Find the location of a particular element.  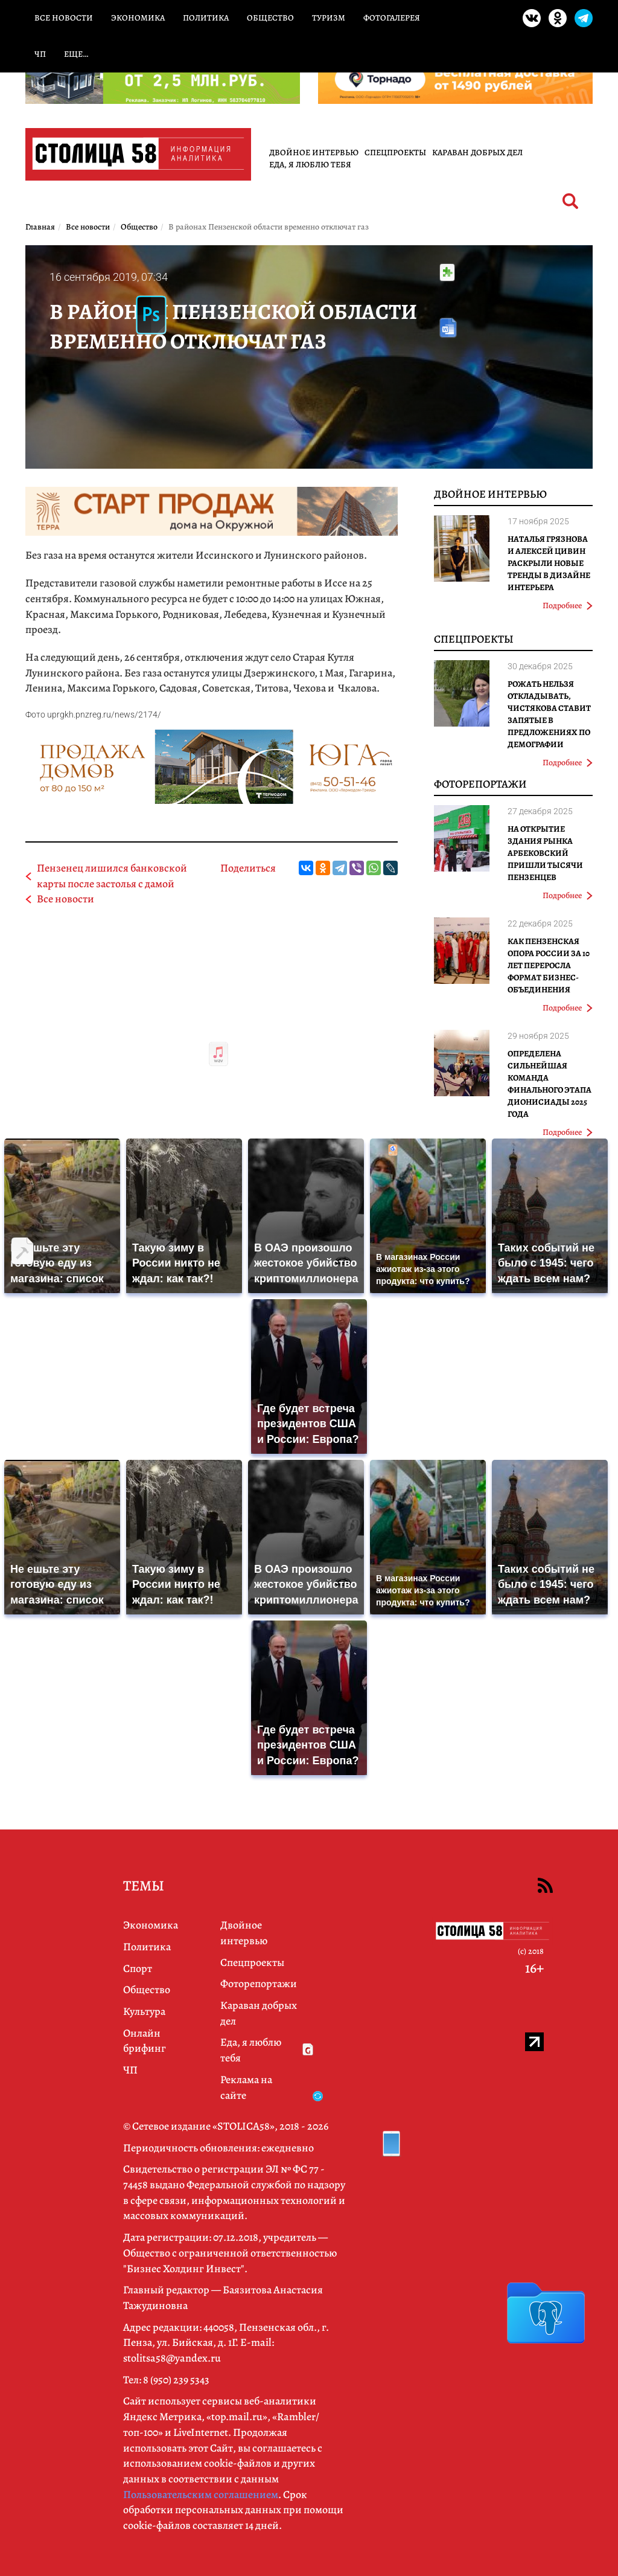

a cmake build configuration file is located at coordinates (22, 1251).